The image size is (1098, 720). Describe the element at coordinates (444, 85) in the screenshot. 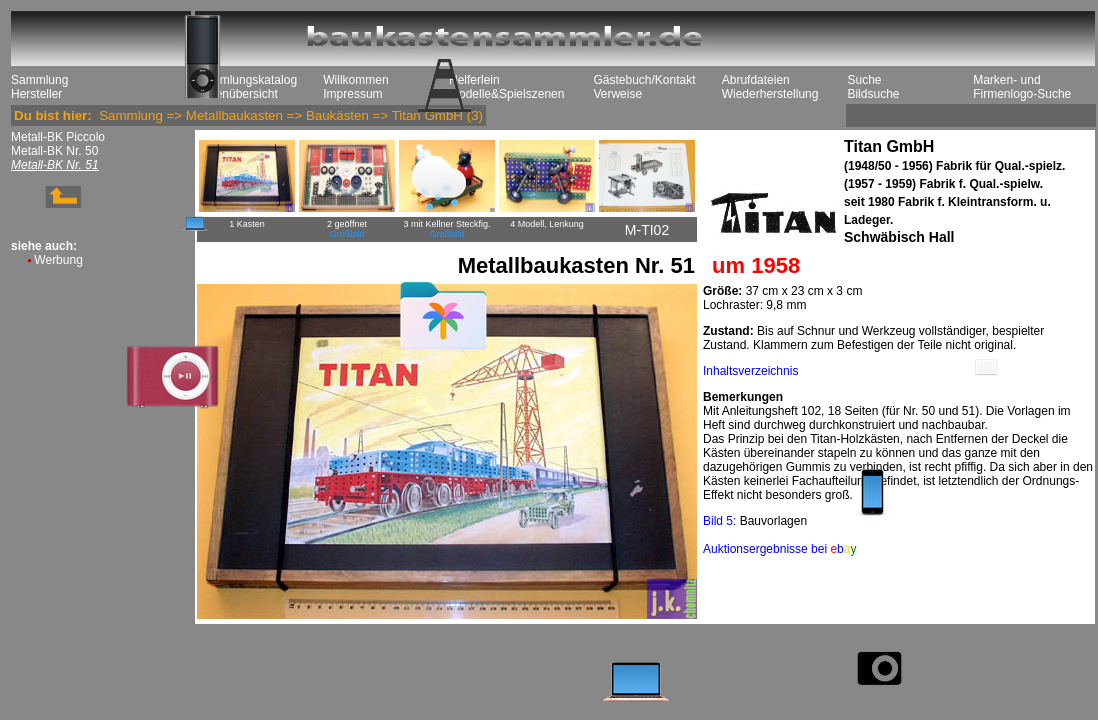

I see `open VLC media player` at that location.